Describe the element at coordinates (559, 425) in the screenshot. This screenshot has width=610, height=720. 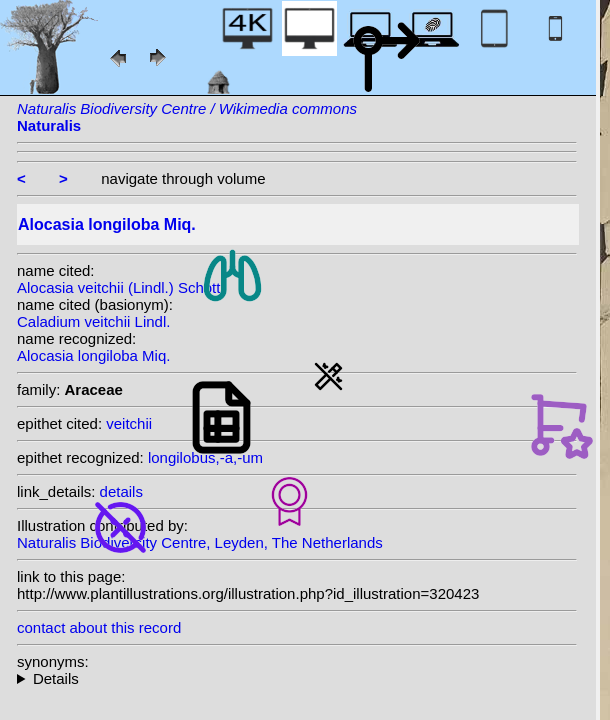
I see `view favorite or starred items in cart` at that location.